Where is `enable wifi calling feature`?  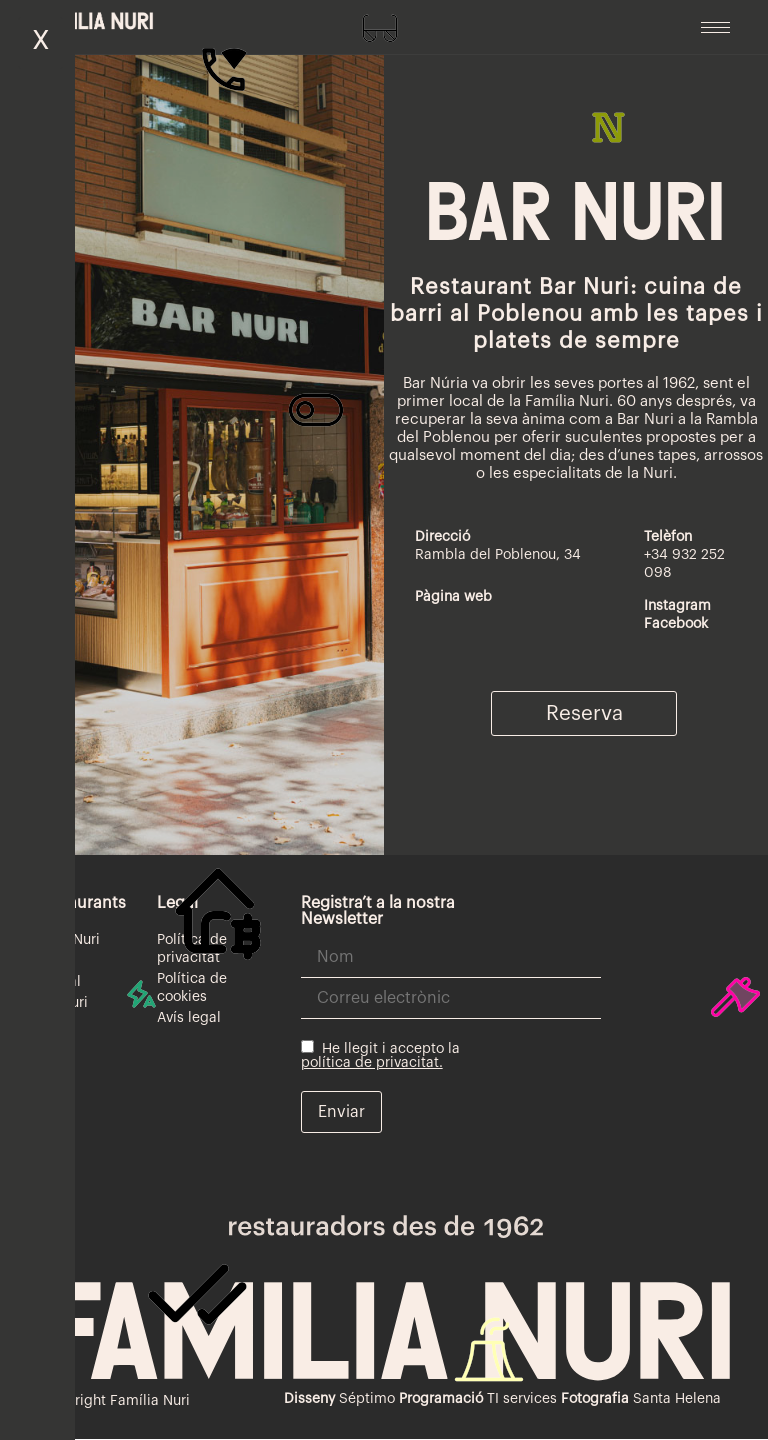 enable wifi calling feature is located at coordinates (223, 69).